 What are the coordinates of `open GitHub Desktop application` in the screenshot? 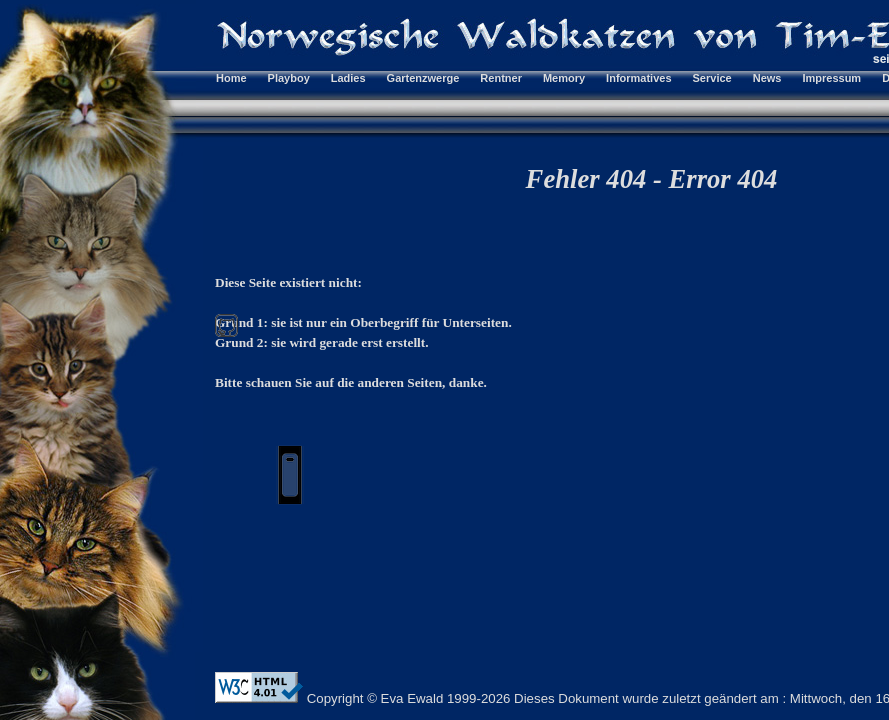 It's located at (226, 325).